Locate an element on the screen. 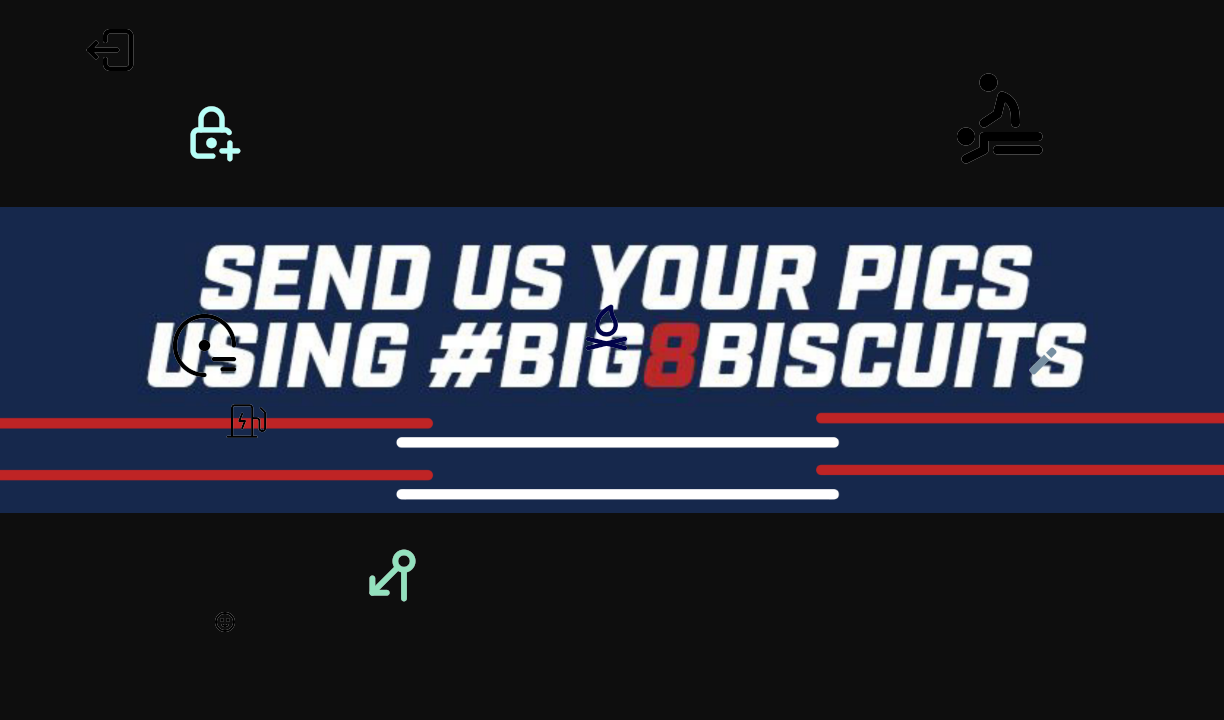 Image resolution: width=1224 pixels, height=720 pixels. access camping or outdoor activity features is located at coordinates (606, 327).